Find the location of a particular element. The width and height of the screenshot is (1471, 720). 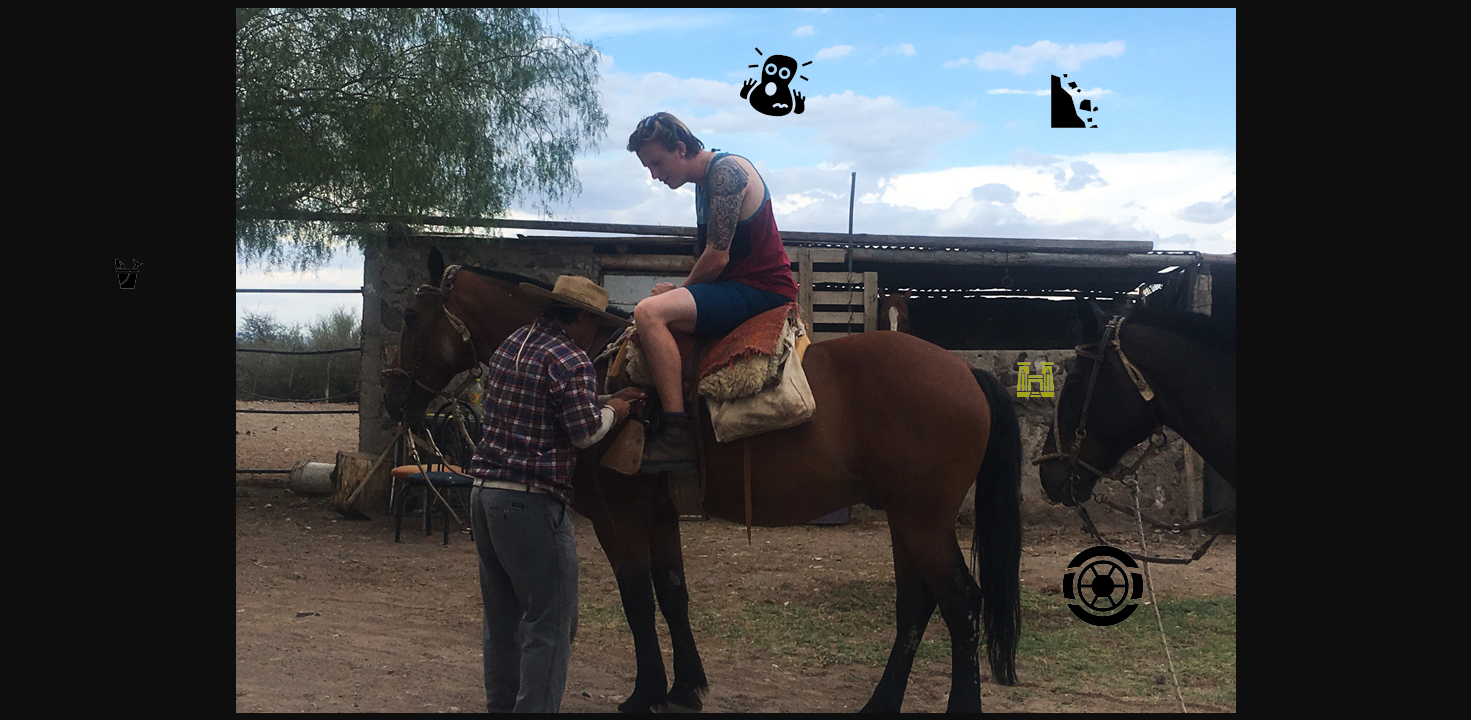

view your fishing inventory or catch is located at coordinates (127, 273).